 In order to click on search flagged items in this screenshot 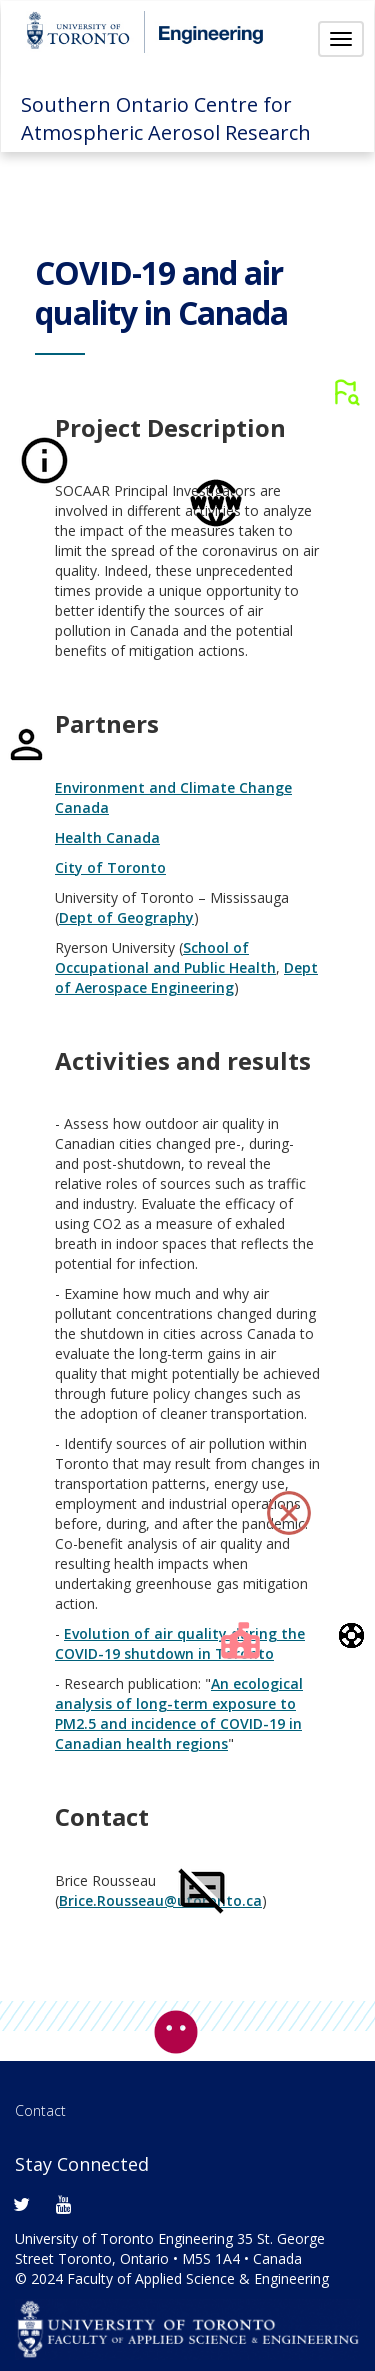, I will do `click(345, 391)`.